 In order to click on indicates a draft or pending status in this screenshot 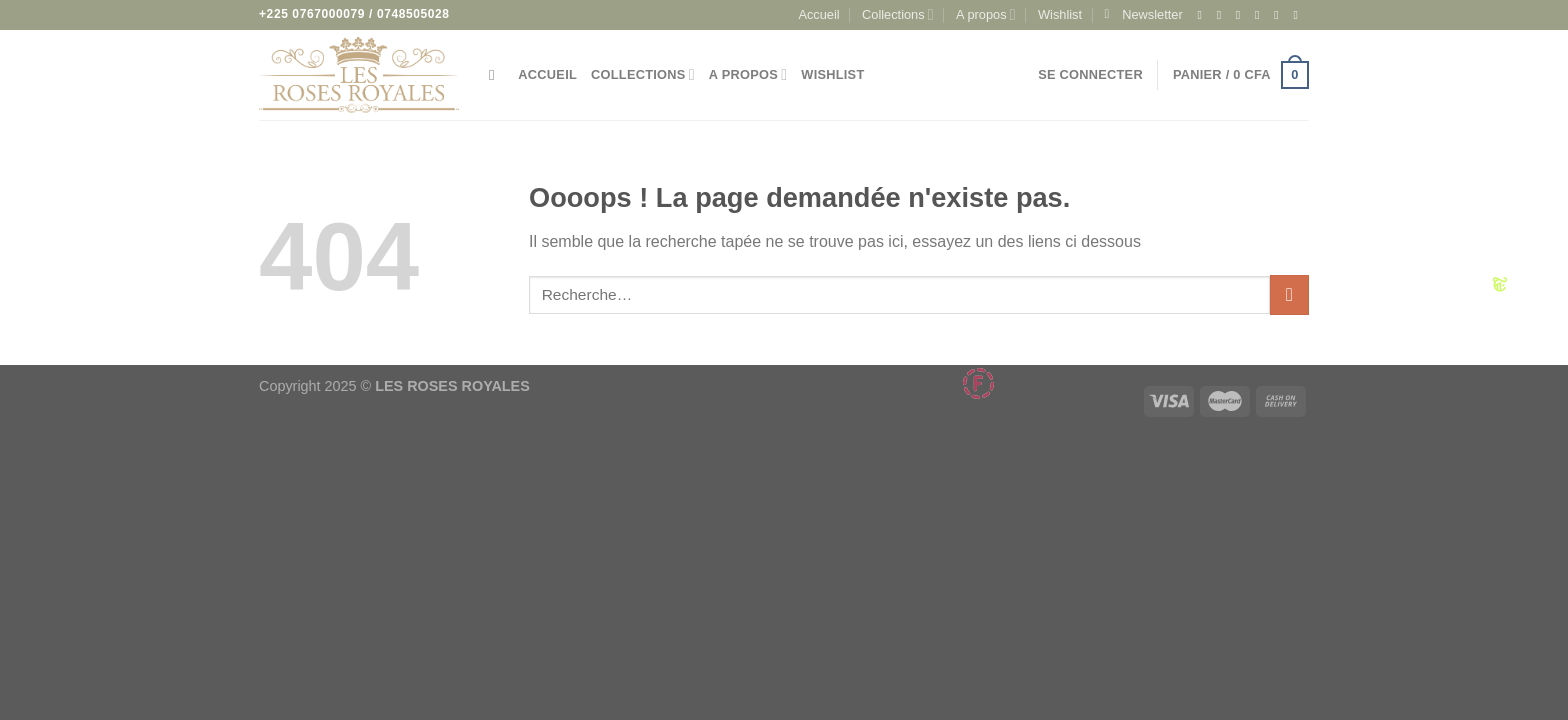, I will do `click(978, 383)`.